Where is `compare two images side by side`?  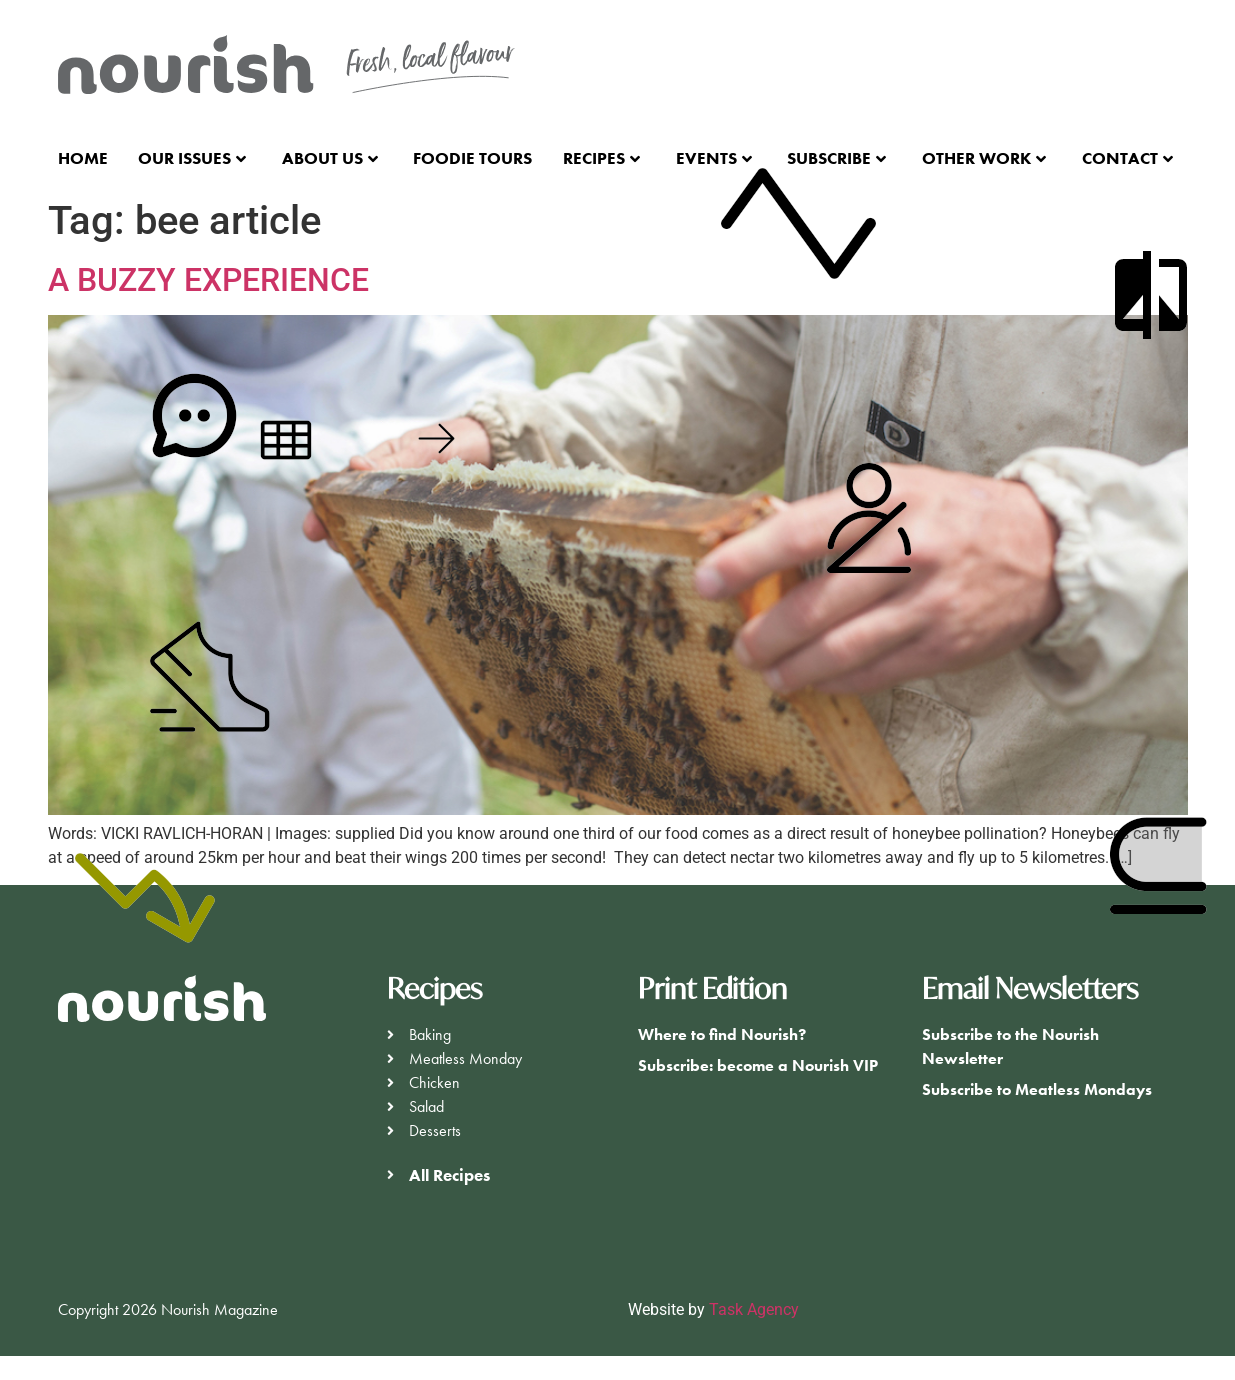 compare two images side by side is located at coordinates (1151, 295).